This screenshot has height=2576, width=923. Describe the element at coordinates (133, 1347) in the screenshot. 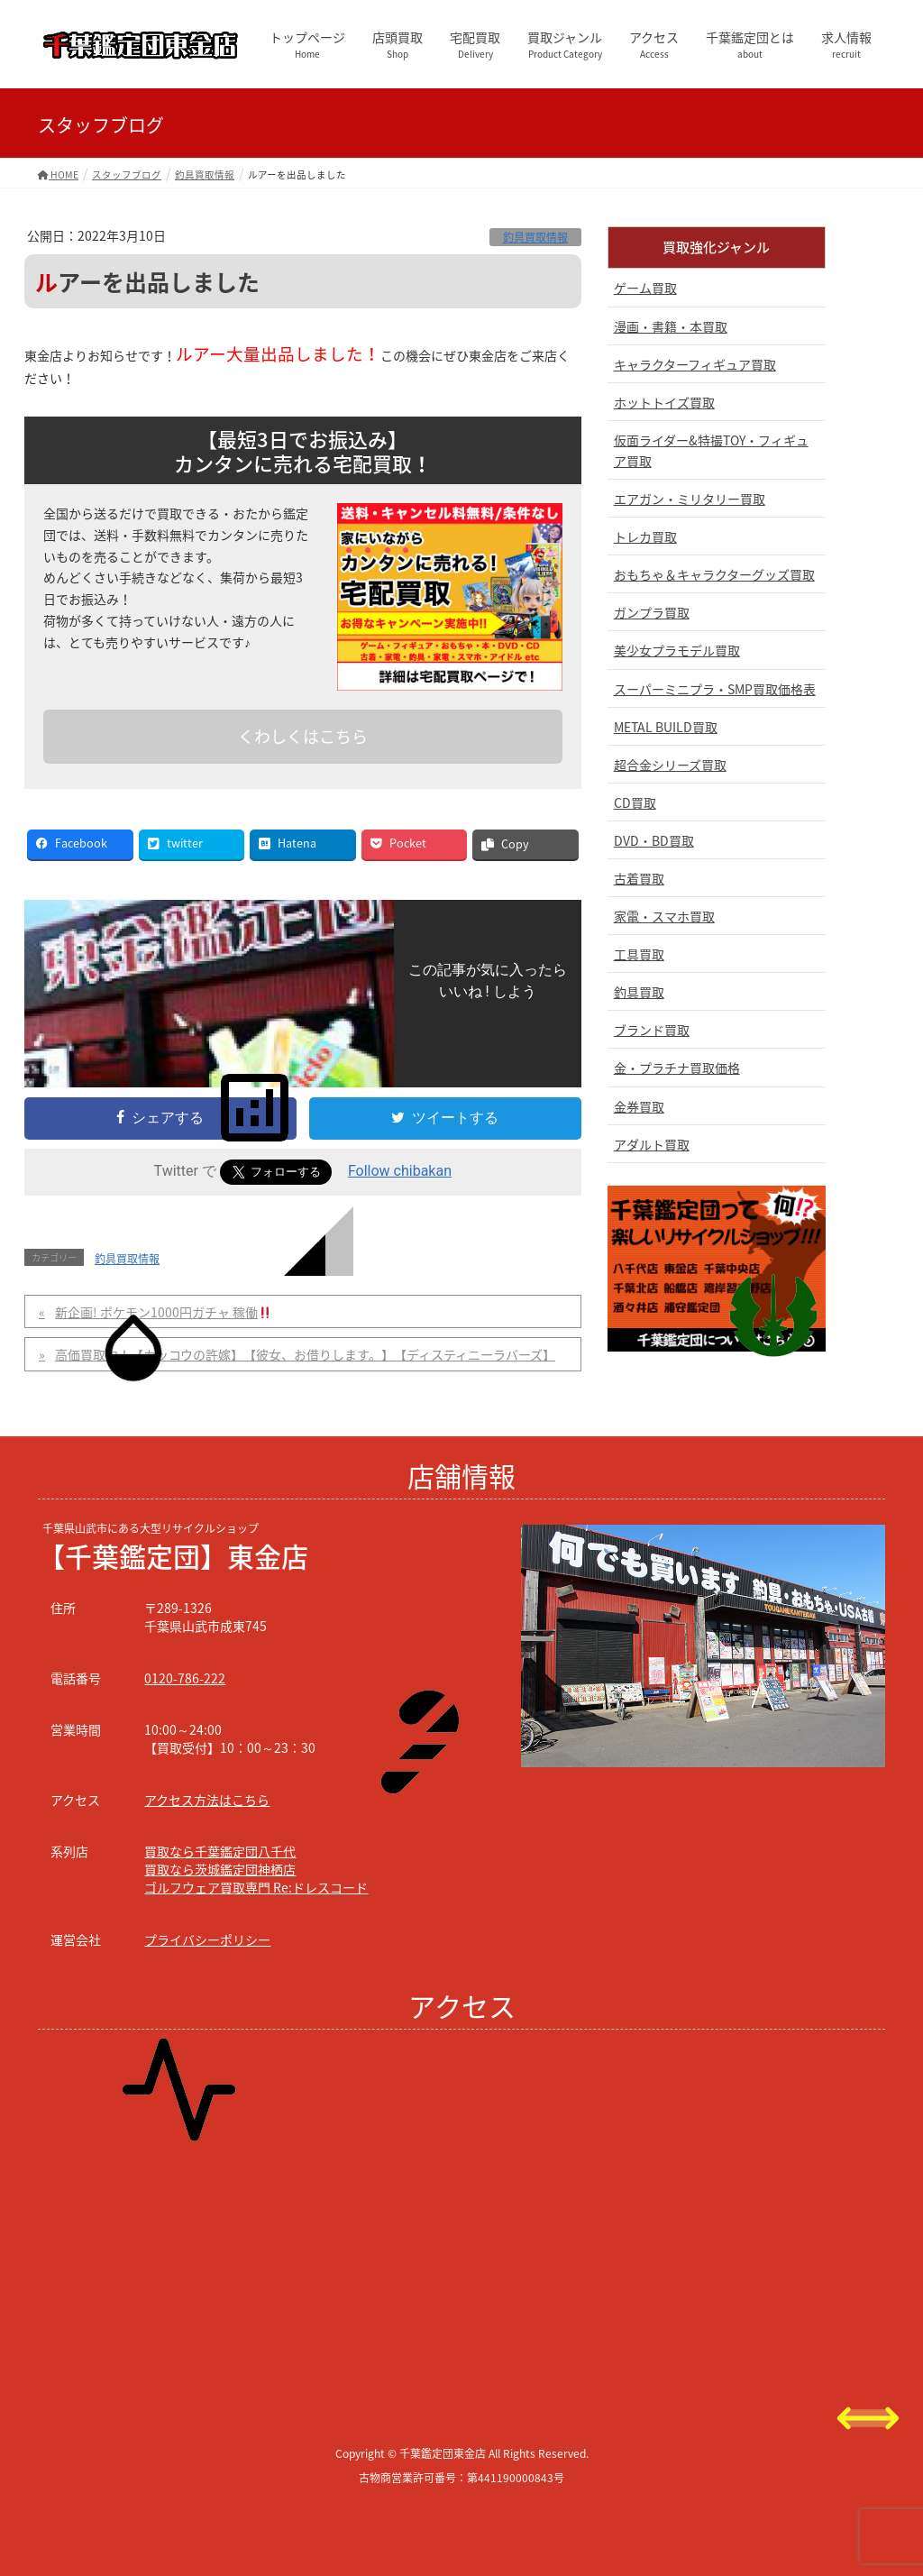

I see `adjust opacity or transparency settings` at that location.